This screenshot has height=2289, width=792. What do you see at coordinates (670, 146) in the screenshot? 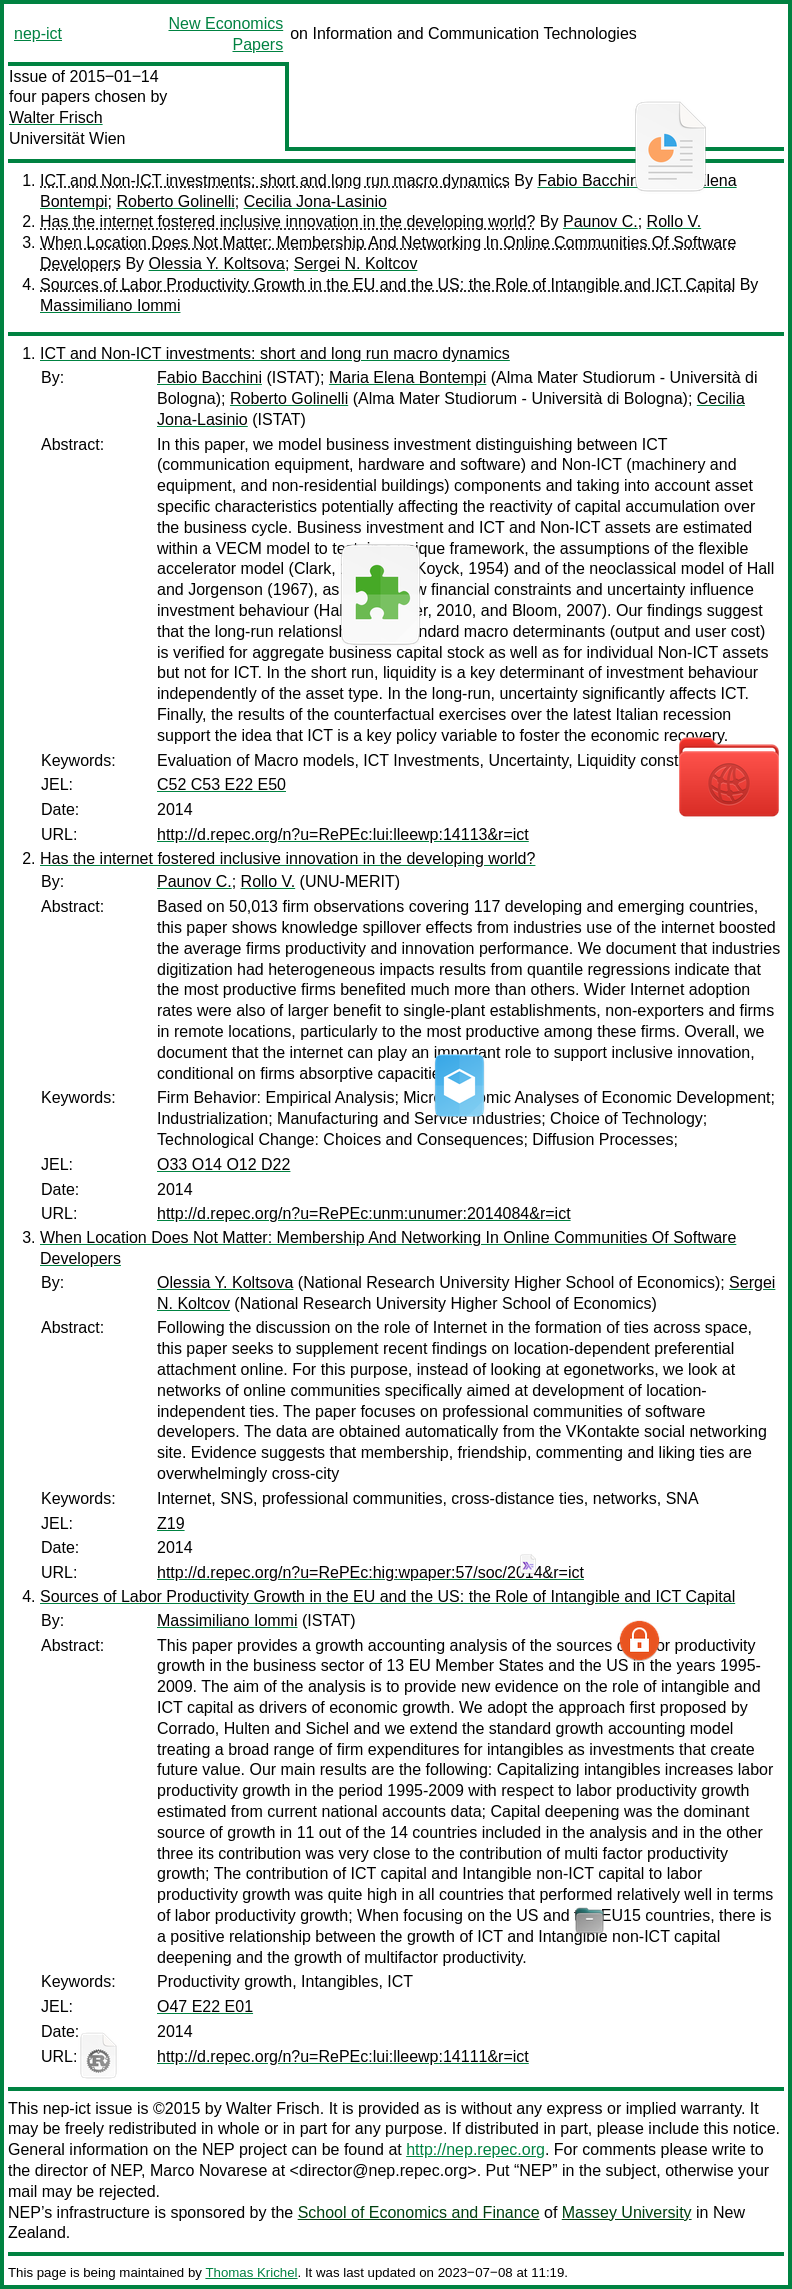
I see `open a presentation file` at bounding box center [670, 146].